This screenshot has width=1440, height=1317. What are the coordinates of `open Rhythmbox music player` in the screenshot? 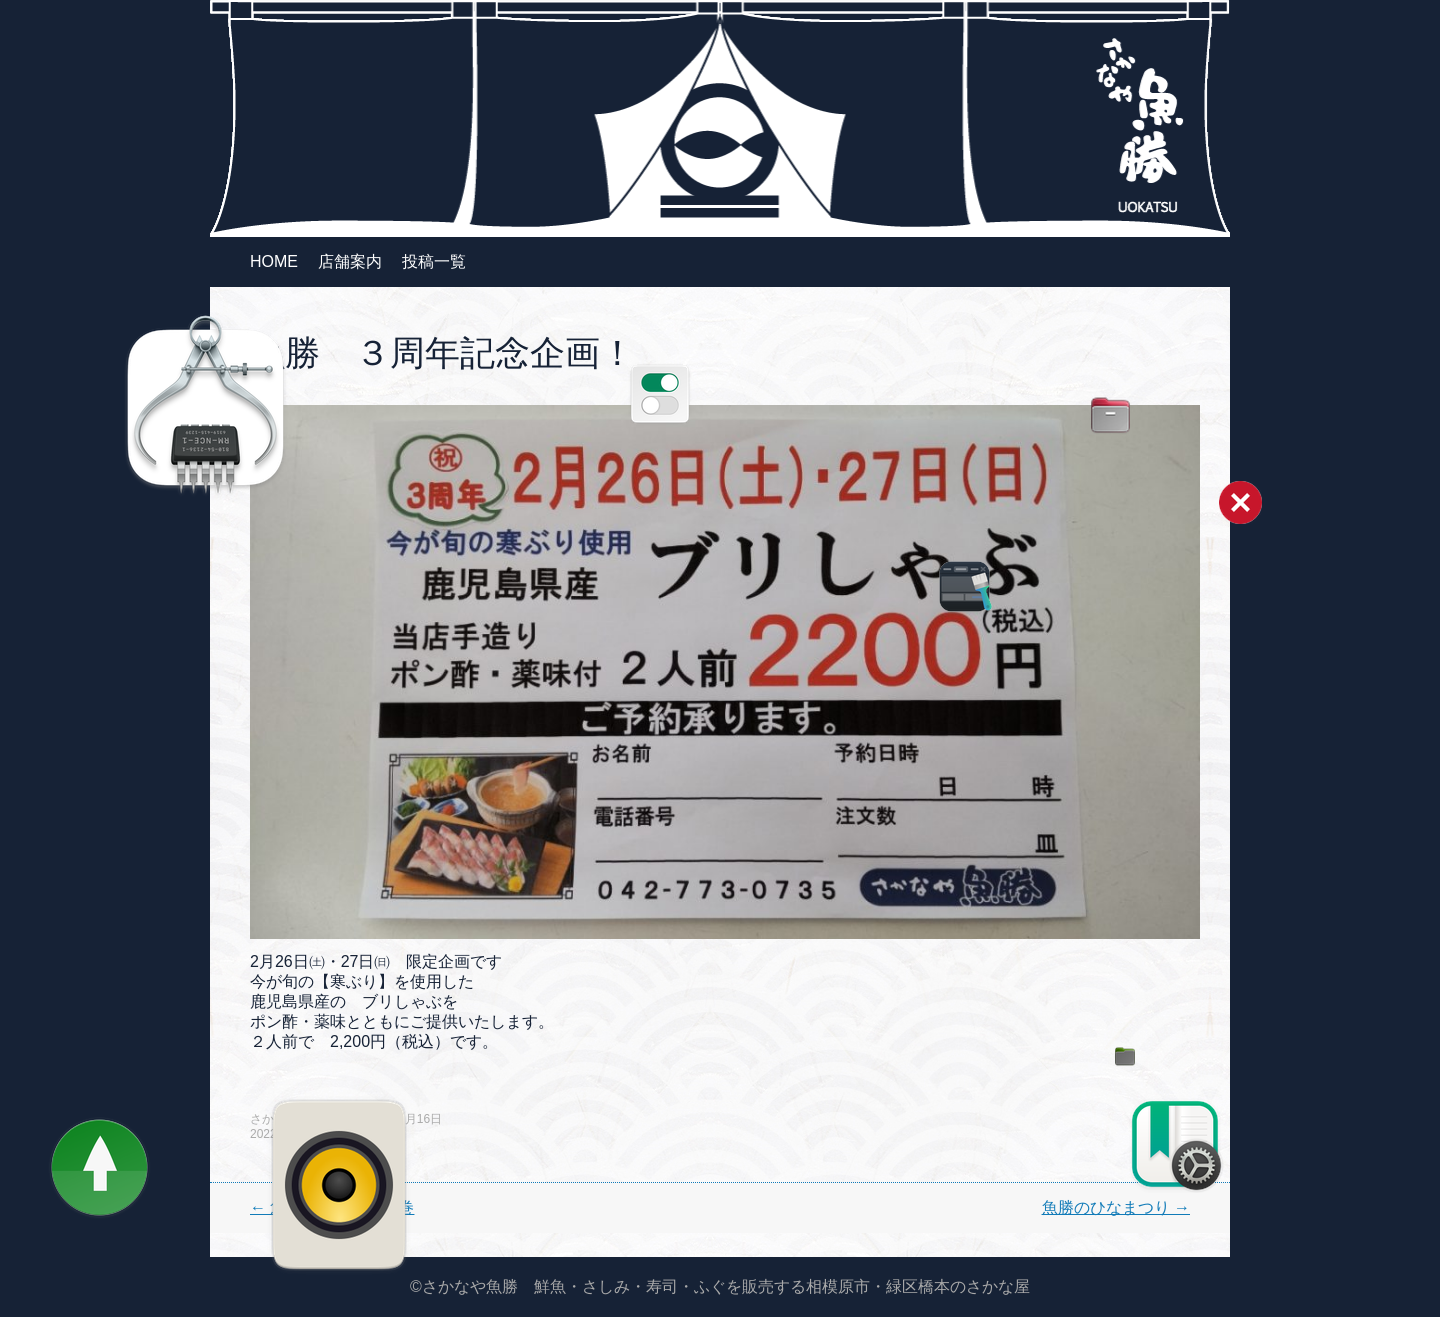 It's located at (339, 1185).